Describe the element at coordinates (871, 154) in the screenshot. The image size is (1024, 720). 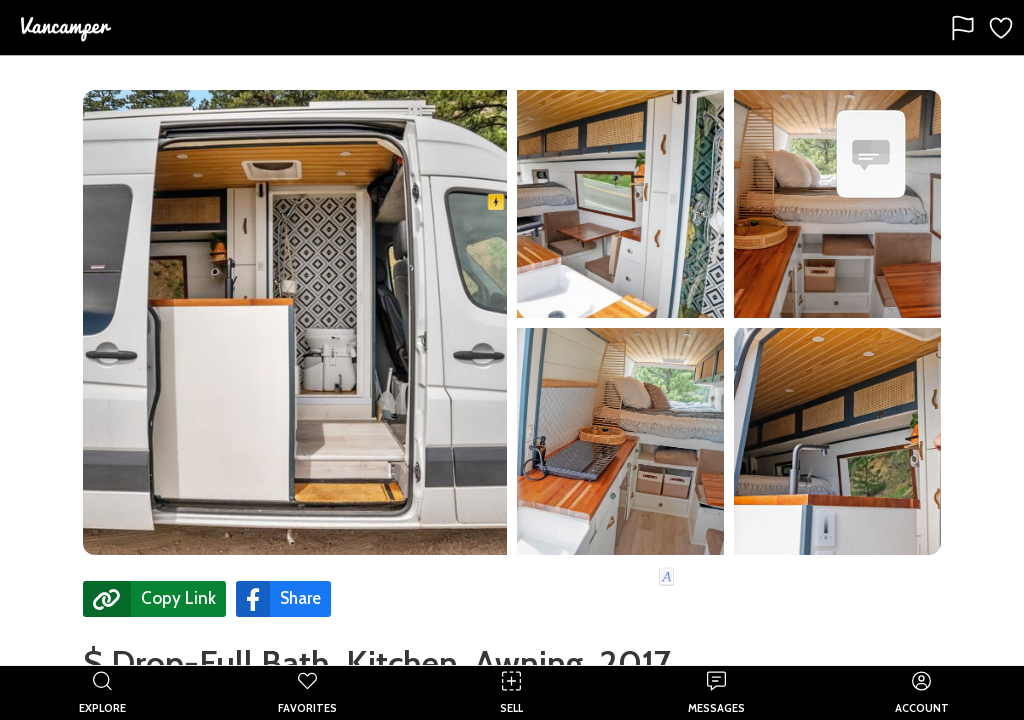
I see `a SAMI subtitle or caption file` at that location.